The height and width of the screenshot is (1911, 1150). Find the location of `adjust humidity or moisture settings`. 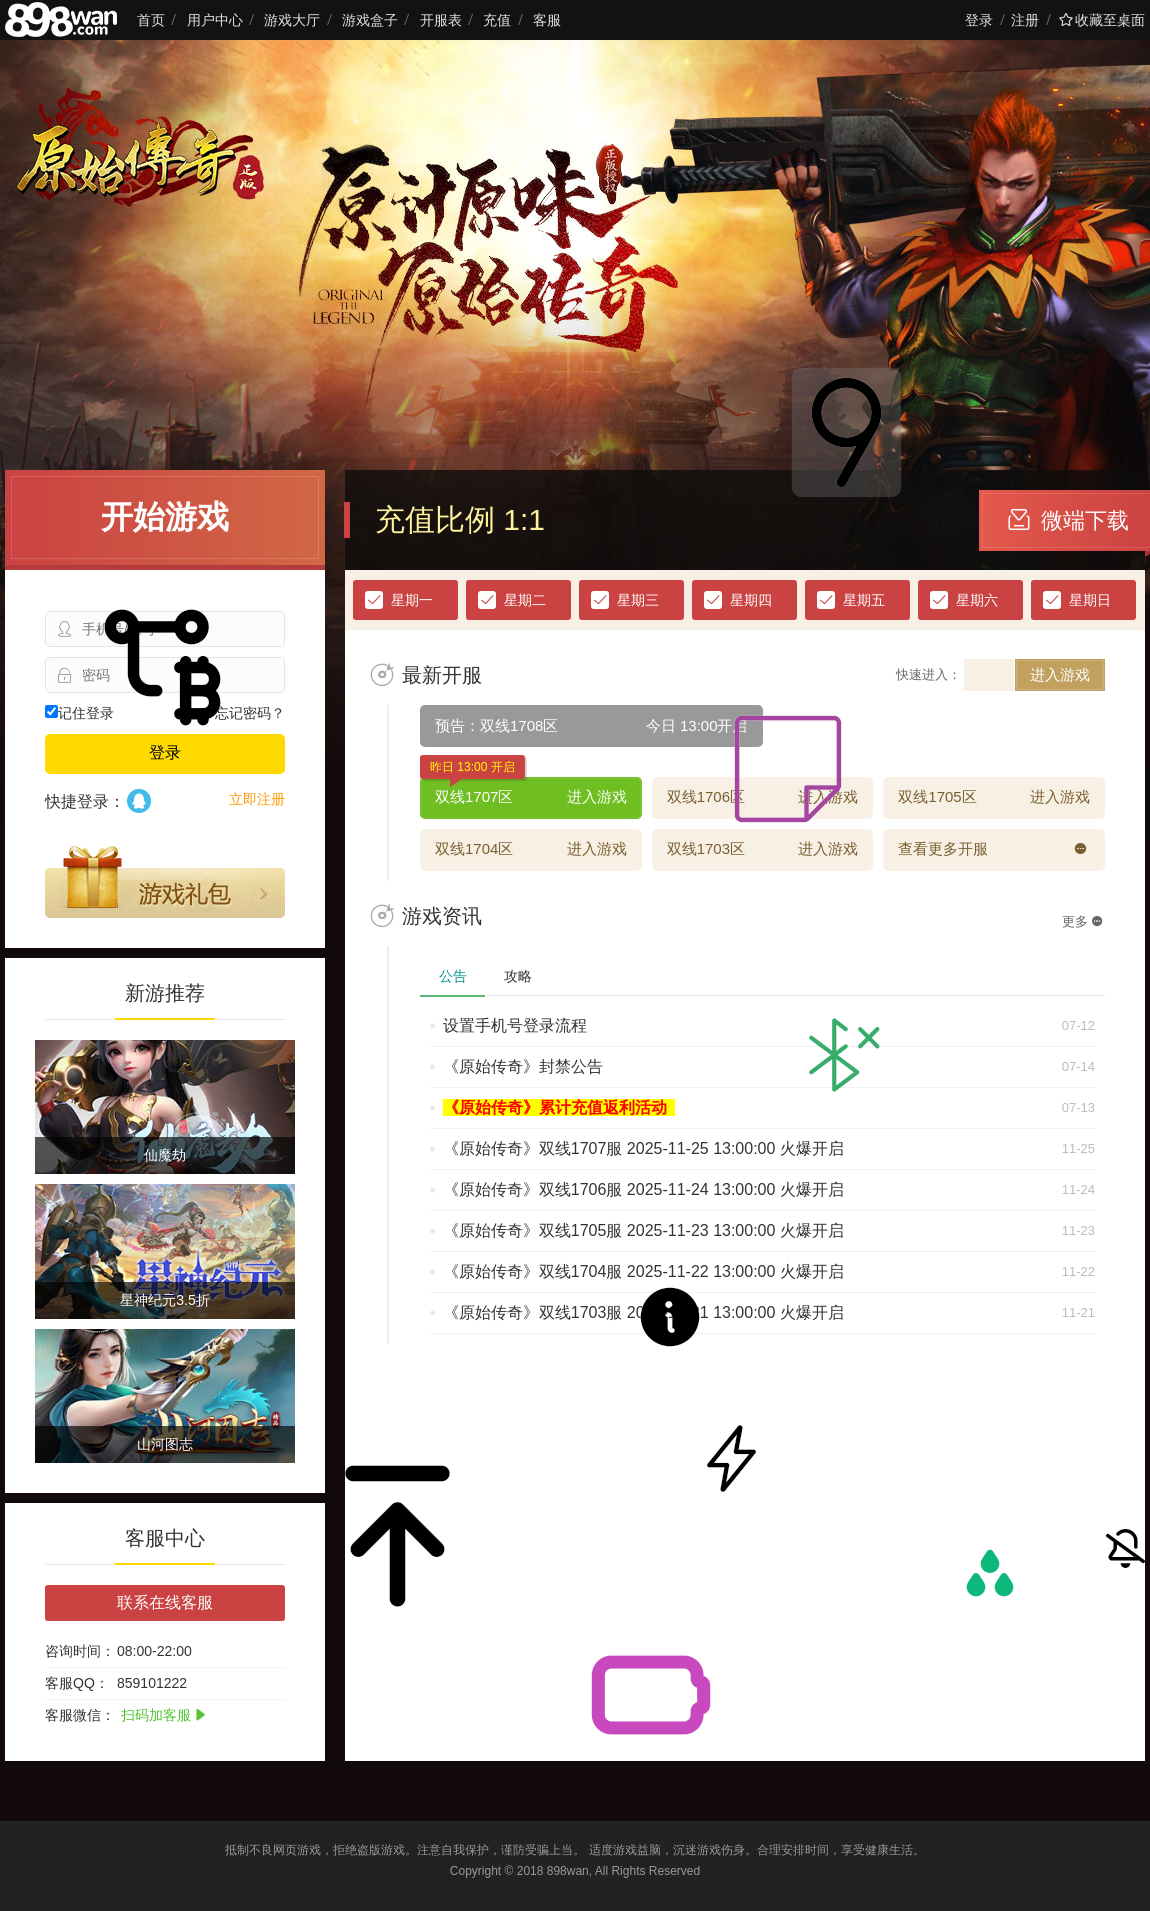

adjust humidity or moisture settings is located at coordinates (990, 1573).